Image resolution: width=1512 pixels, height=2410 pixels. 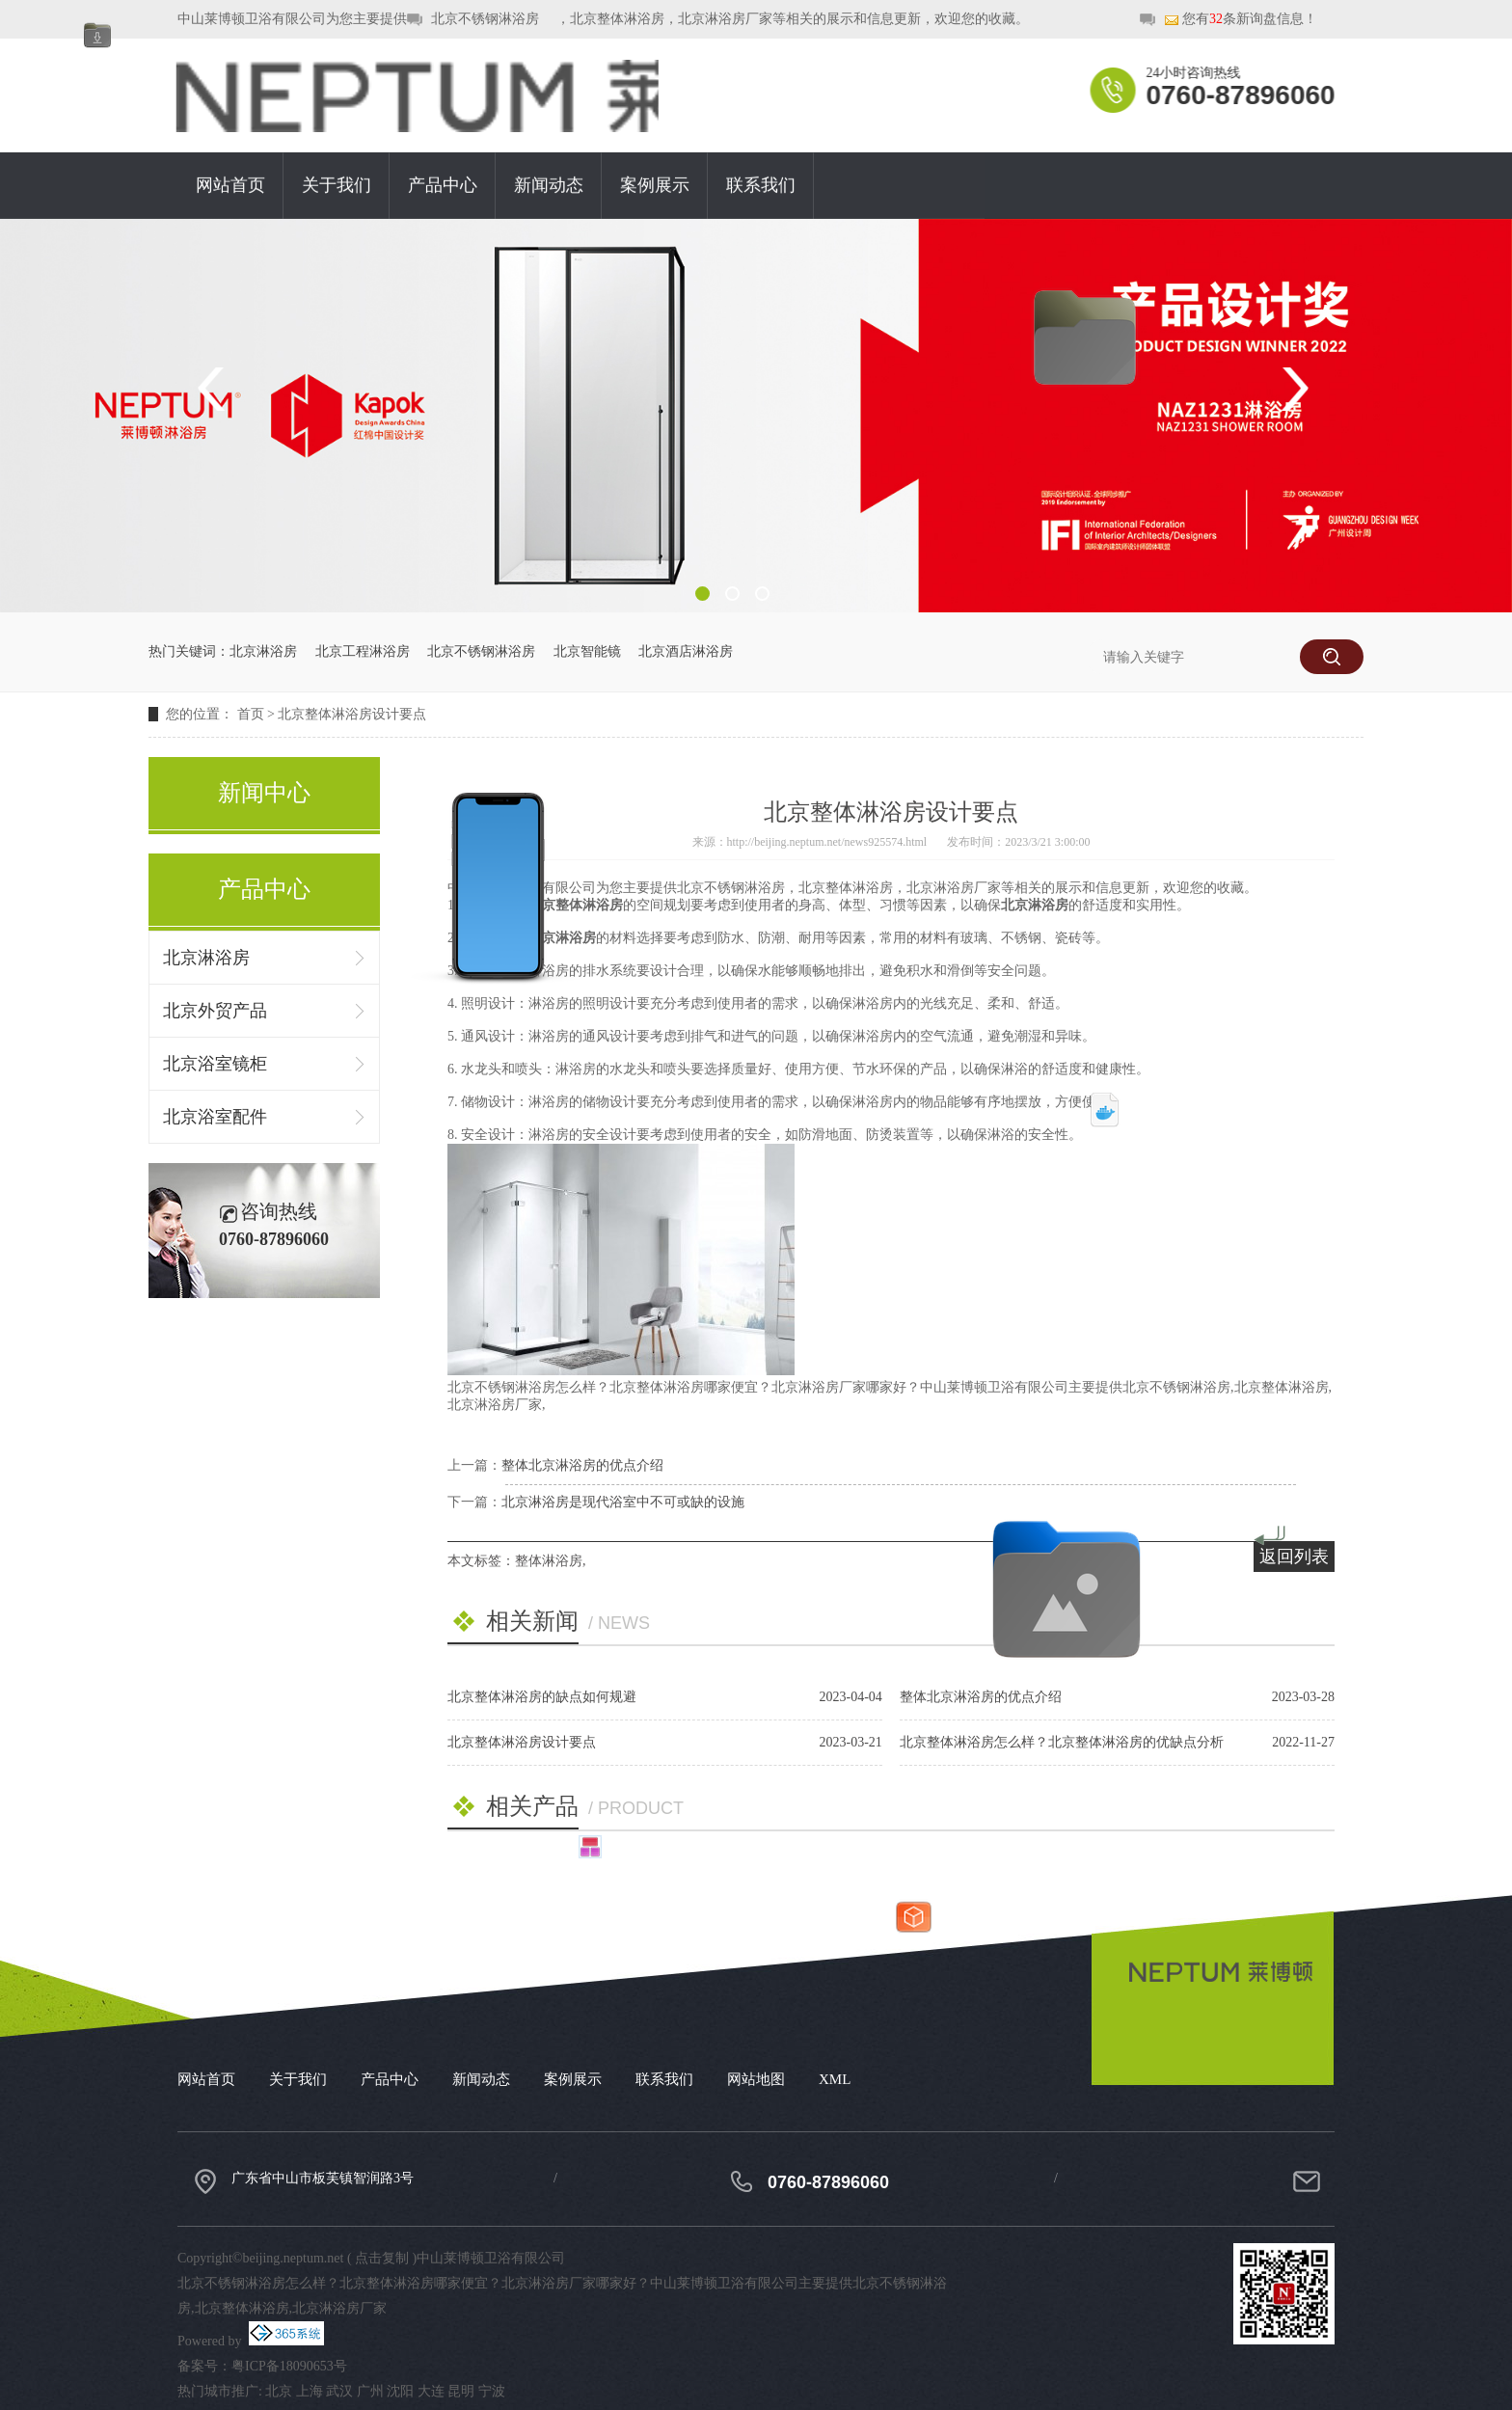 I want to click on open your pictures folder, so click(x=1066, y=1589).